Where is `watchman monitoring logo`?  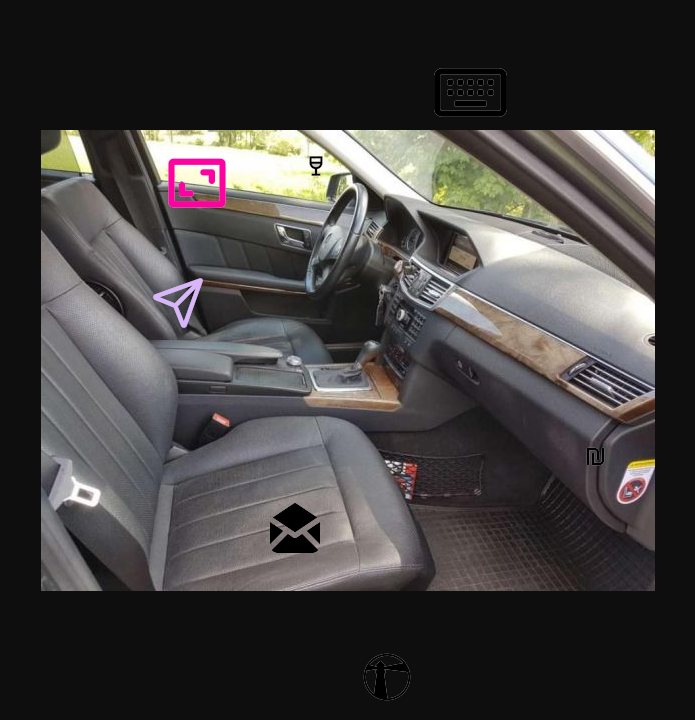
watchman monitoring logo is located at coordinates (387, 677).